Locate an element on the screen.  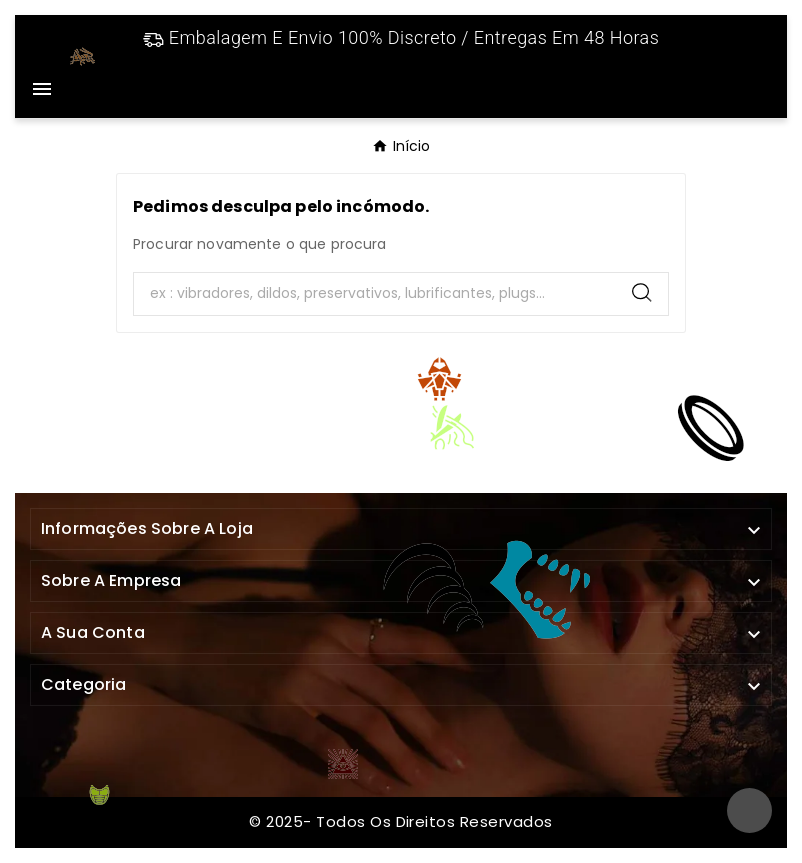
cricket insect icon for nature or wildlife category is located at coordinates (82, 56).